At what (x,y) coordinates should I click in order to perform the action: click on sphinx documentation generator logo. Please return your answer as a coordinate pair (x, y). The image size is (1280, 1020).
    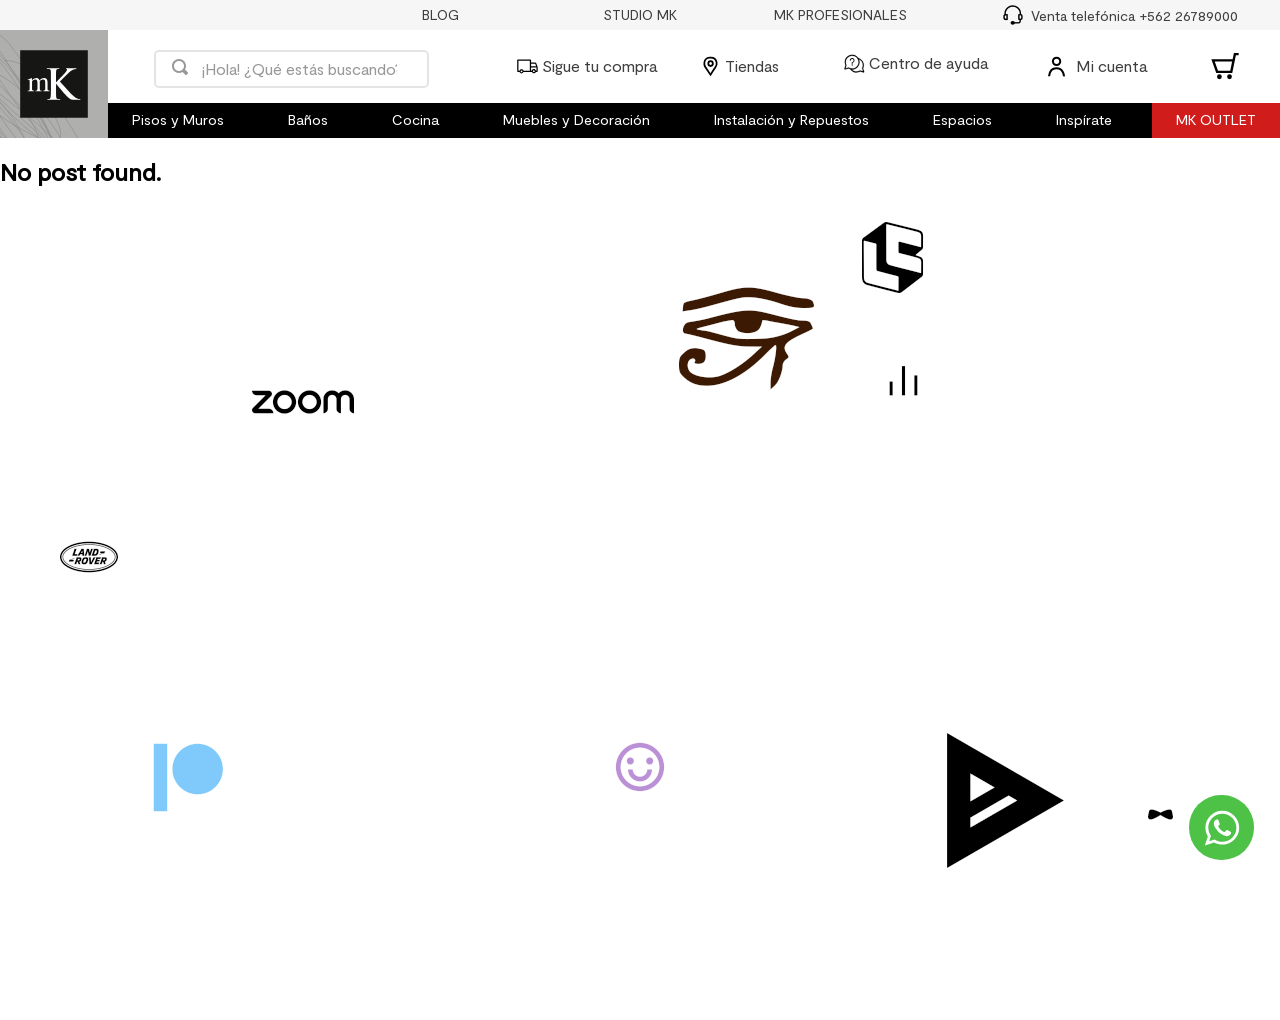
    Looking at the image, I should click on (746, 338).